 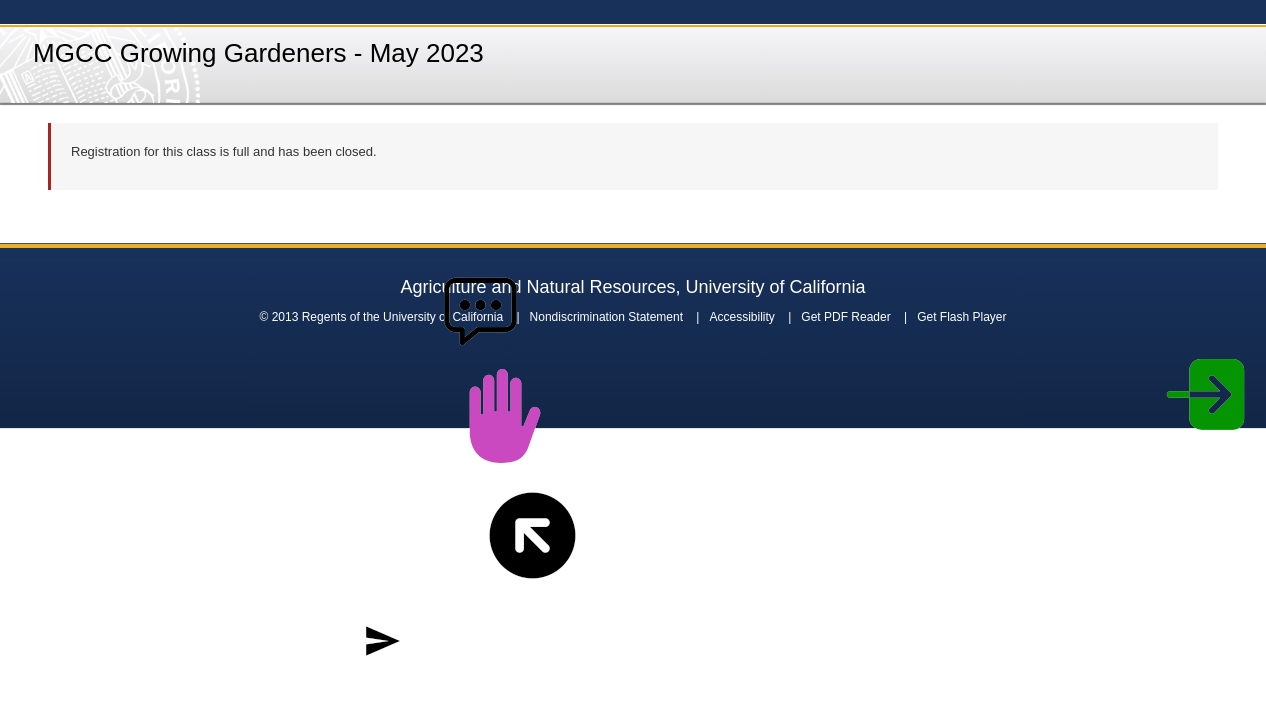 What do you see at coordinates (1205, 394) in the screenshot?
I see `log in to your account` at bounding box center [1205, 394].